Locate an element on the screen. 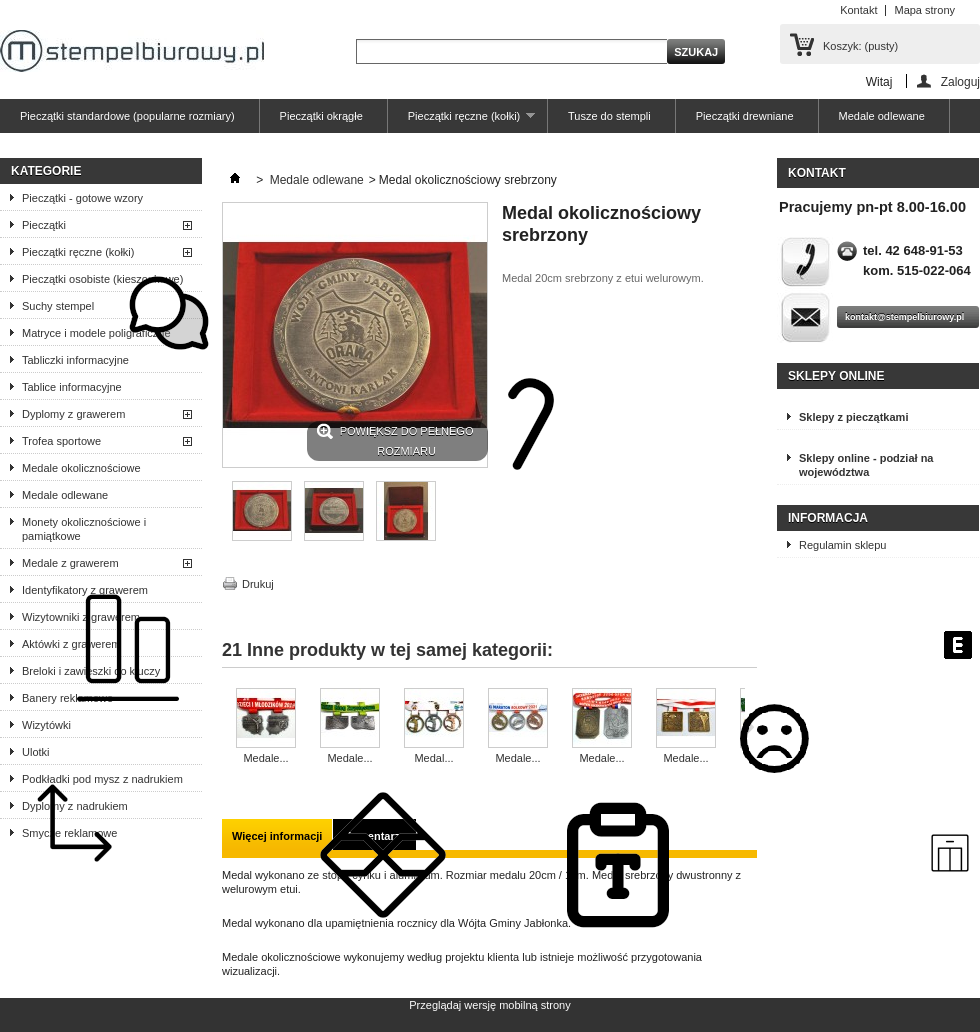 The height and width of the screenshot is (1032, 980). access pix instant payment services is located at coordinates (383, 855).